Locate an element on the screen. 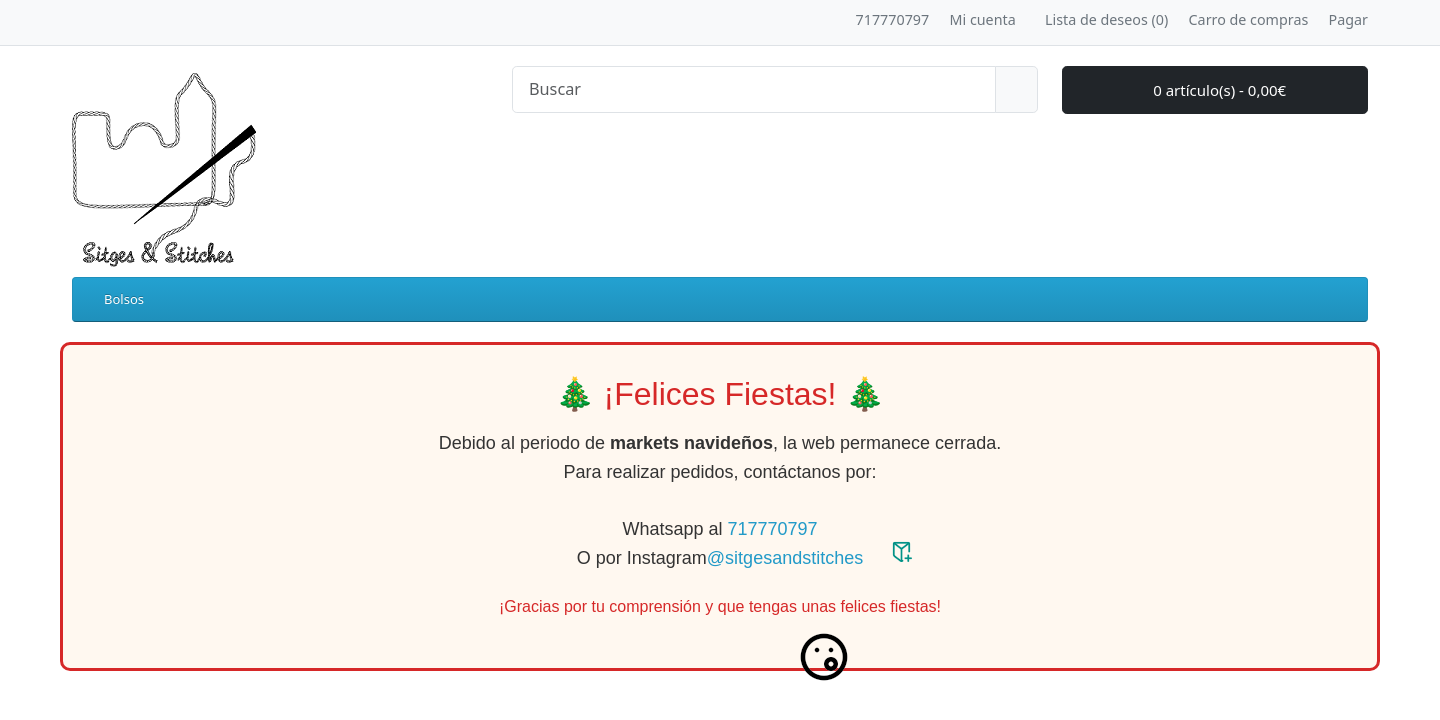  add a new 3D object or prism shape is located at coordinates (901, 551).